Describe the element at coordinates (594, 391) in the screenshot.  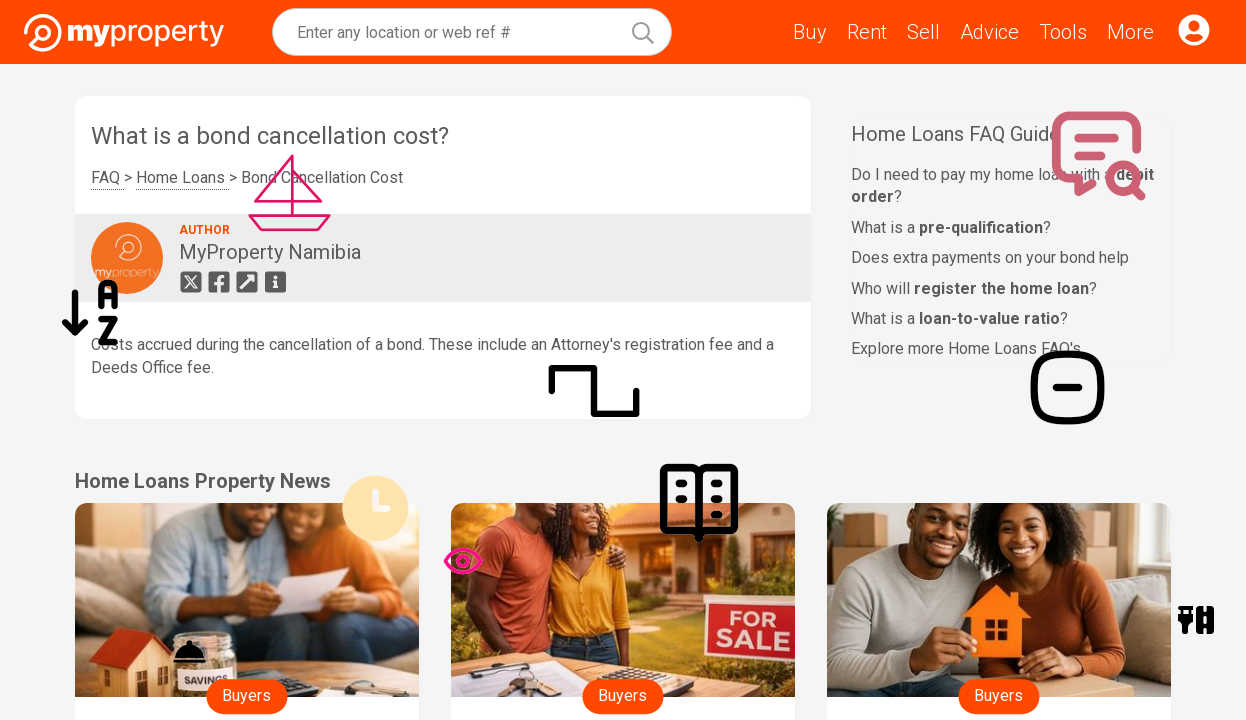
I see `toggle square wave audio signal` at that location.